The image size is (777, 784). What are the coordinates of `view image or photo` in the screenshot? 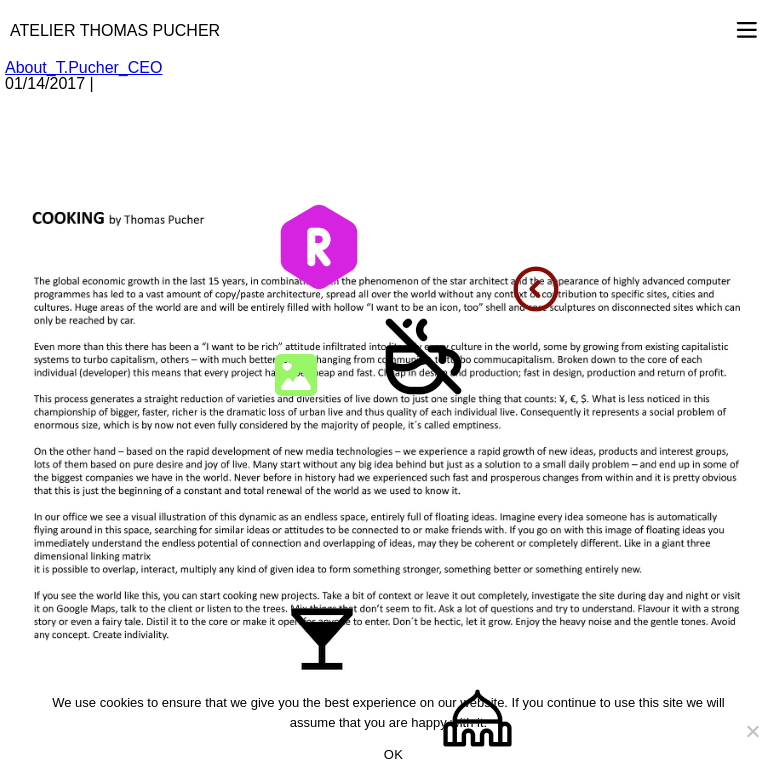 It's located at (296, 375).